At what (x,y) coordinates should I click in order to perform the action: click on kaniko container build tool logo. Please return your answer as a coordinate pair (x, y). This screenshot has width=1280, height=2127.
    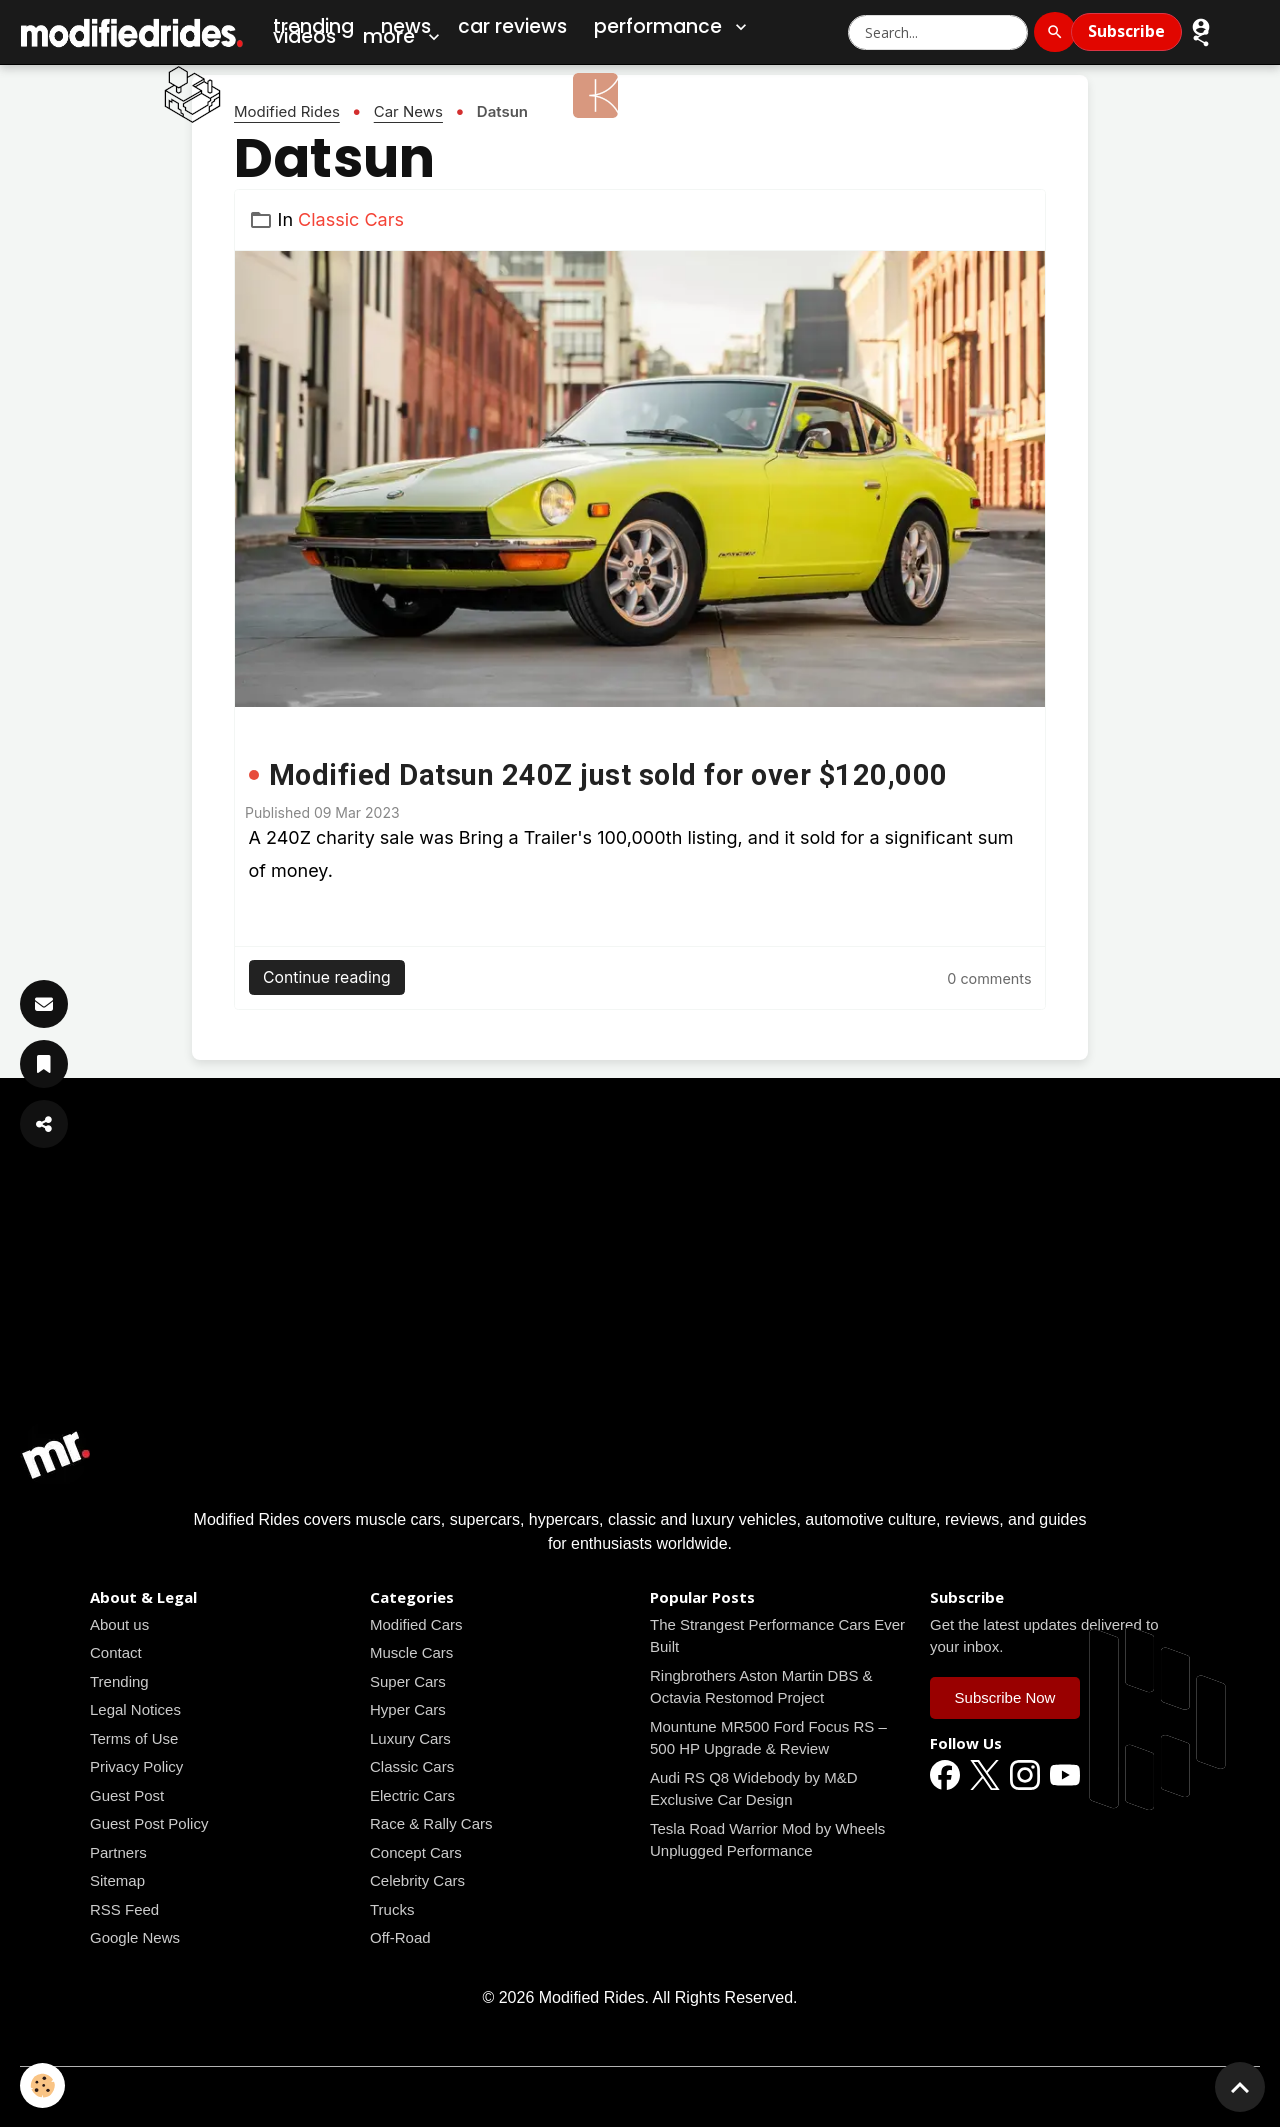
    Looking at the image, I should click on (595, 95).